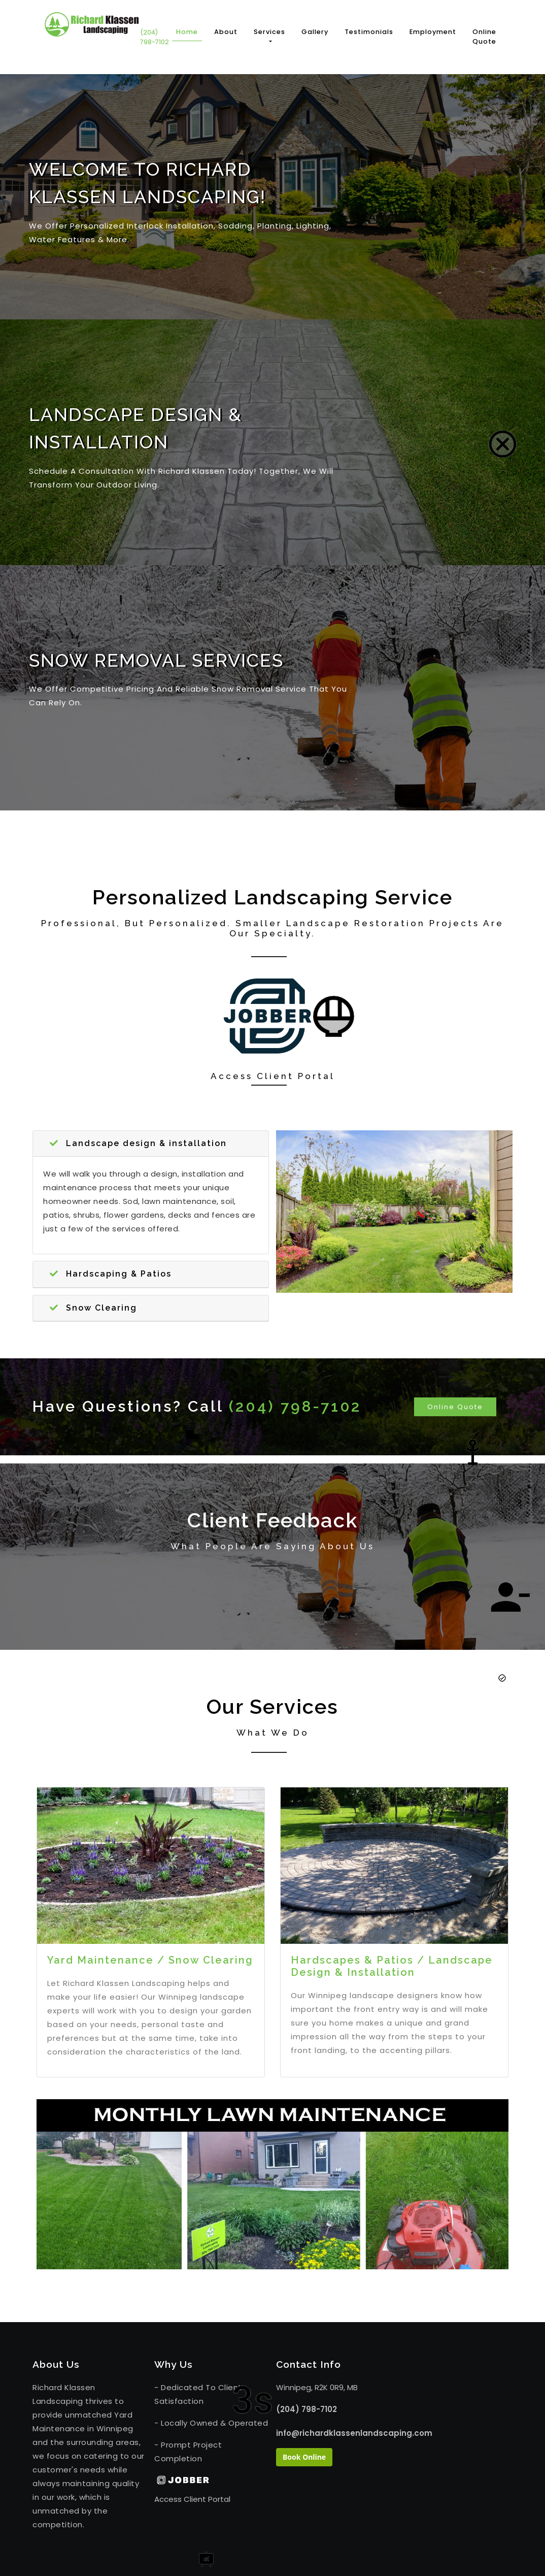 The width and height of the screenshot is (545, 2576). What do you see at coordinates (192, 1434) in the screenshot?
I see `create a new note` at bounding box center [192, 1434].